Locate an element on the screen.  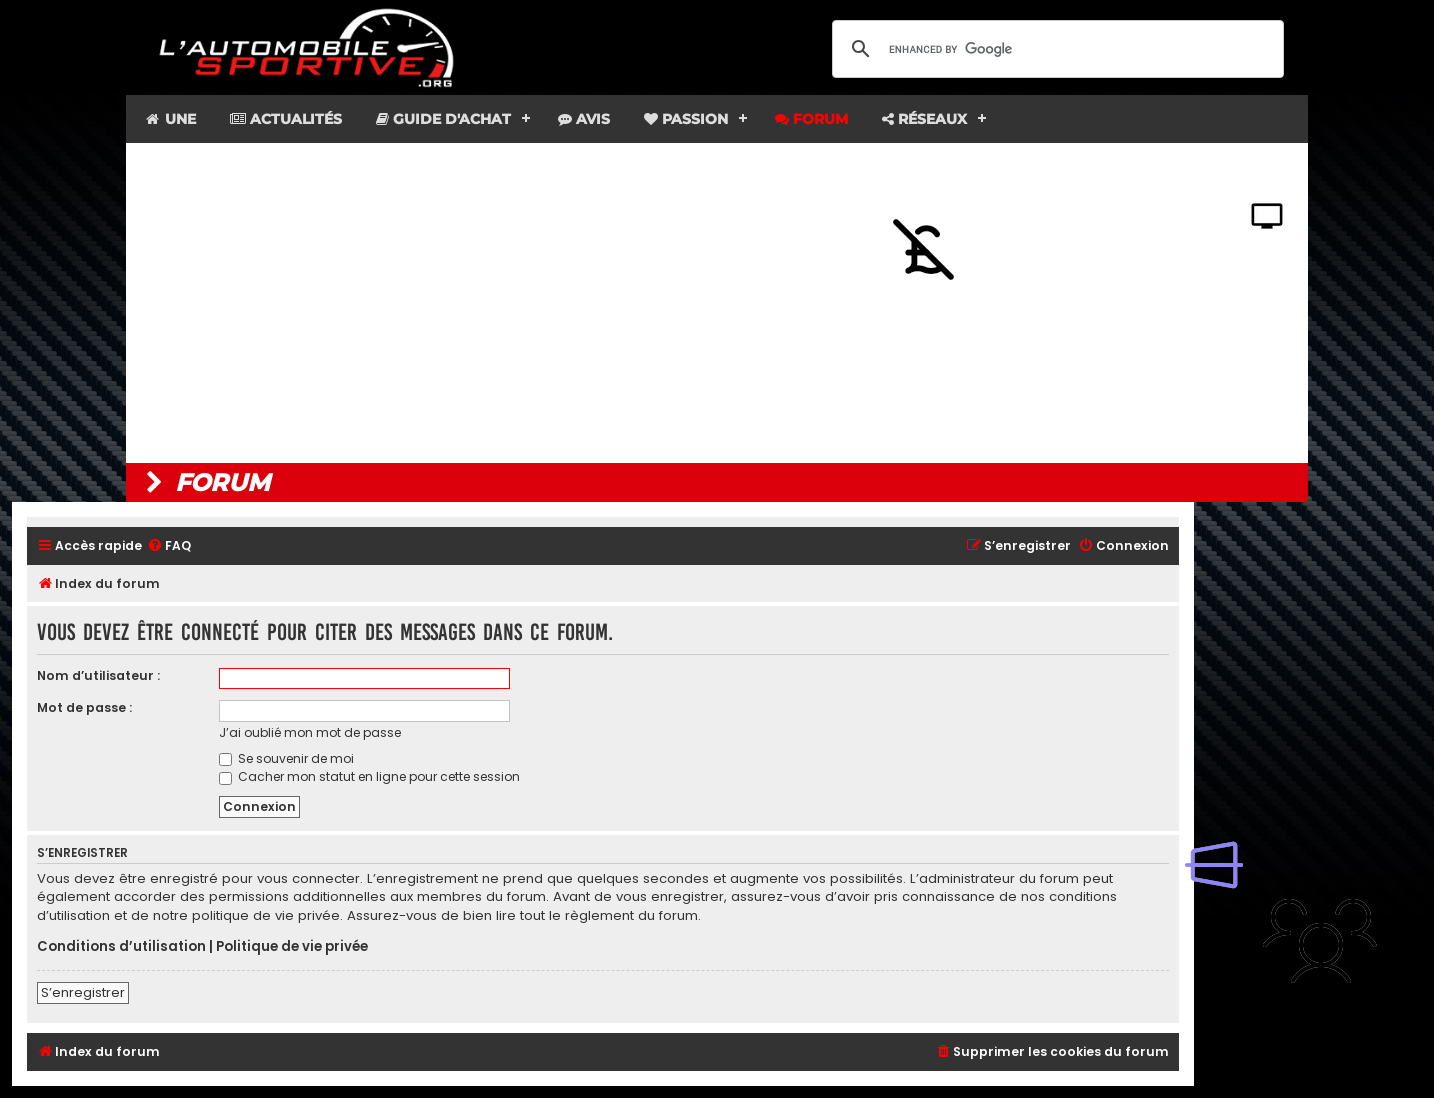
view group members or team is located at coordinates (1321, 937).